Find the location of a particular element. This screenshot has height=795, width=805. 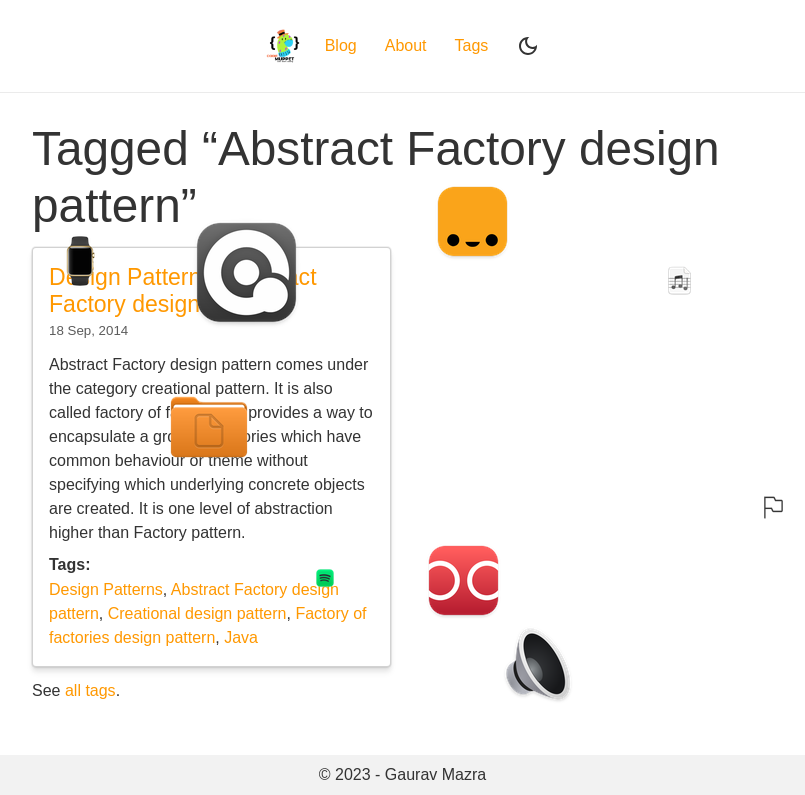

access flag emojis in the emoji picker is located at coordinates (773, 507).